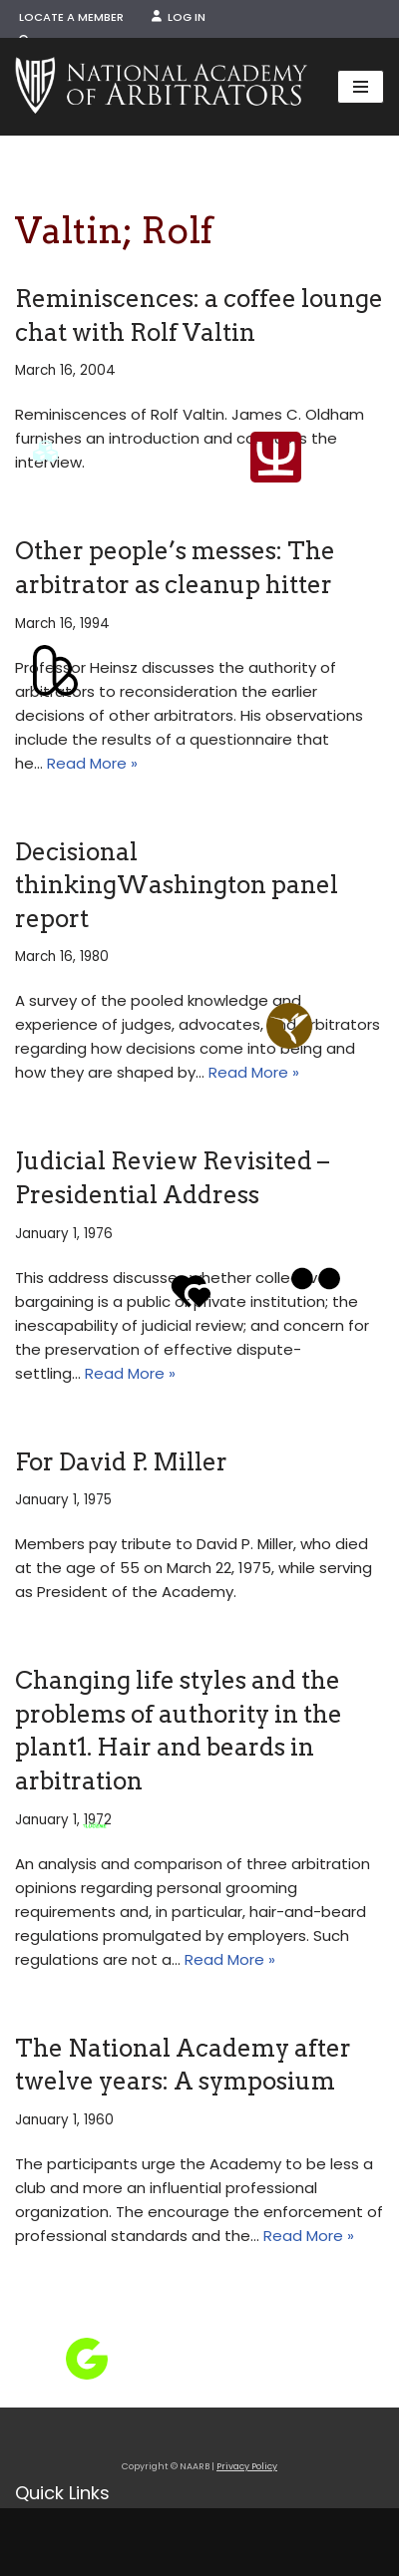 The width and height of the screenshot is (399, 2576). Describe the element at coordinates (315, 1278) in the screenshot. I see `open Flickr app` at that location.